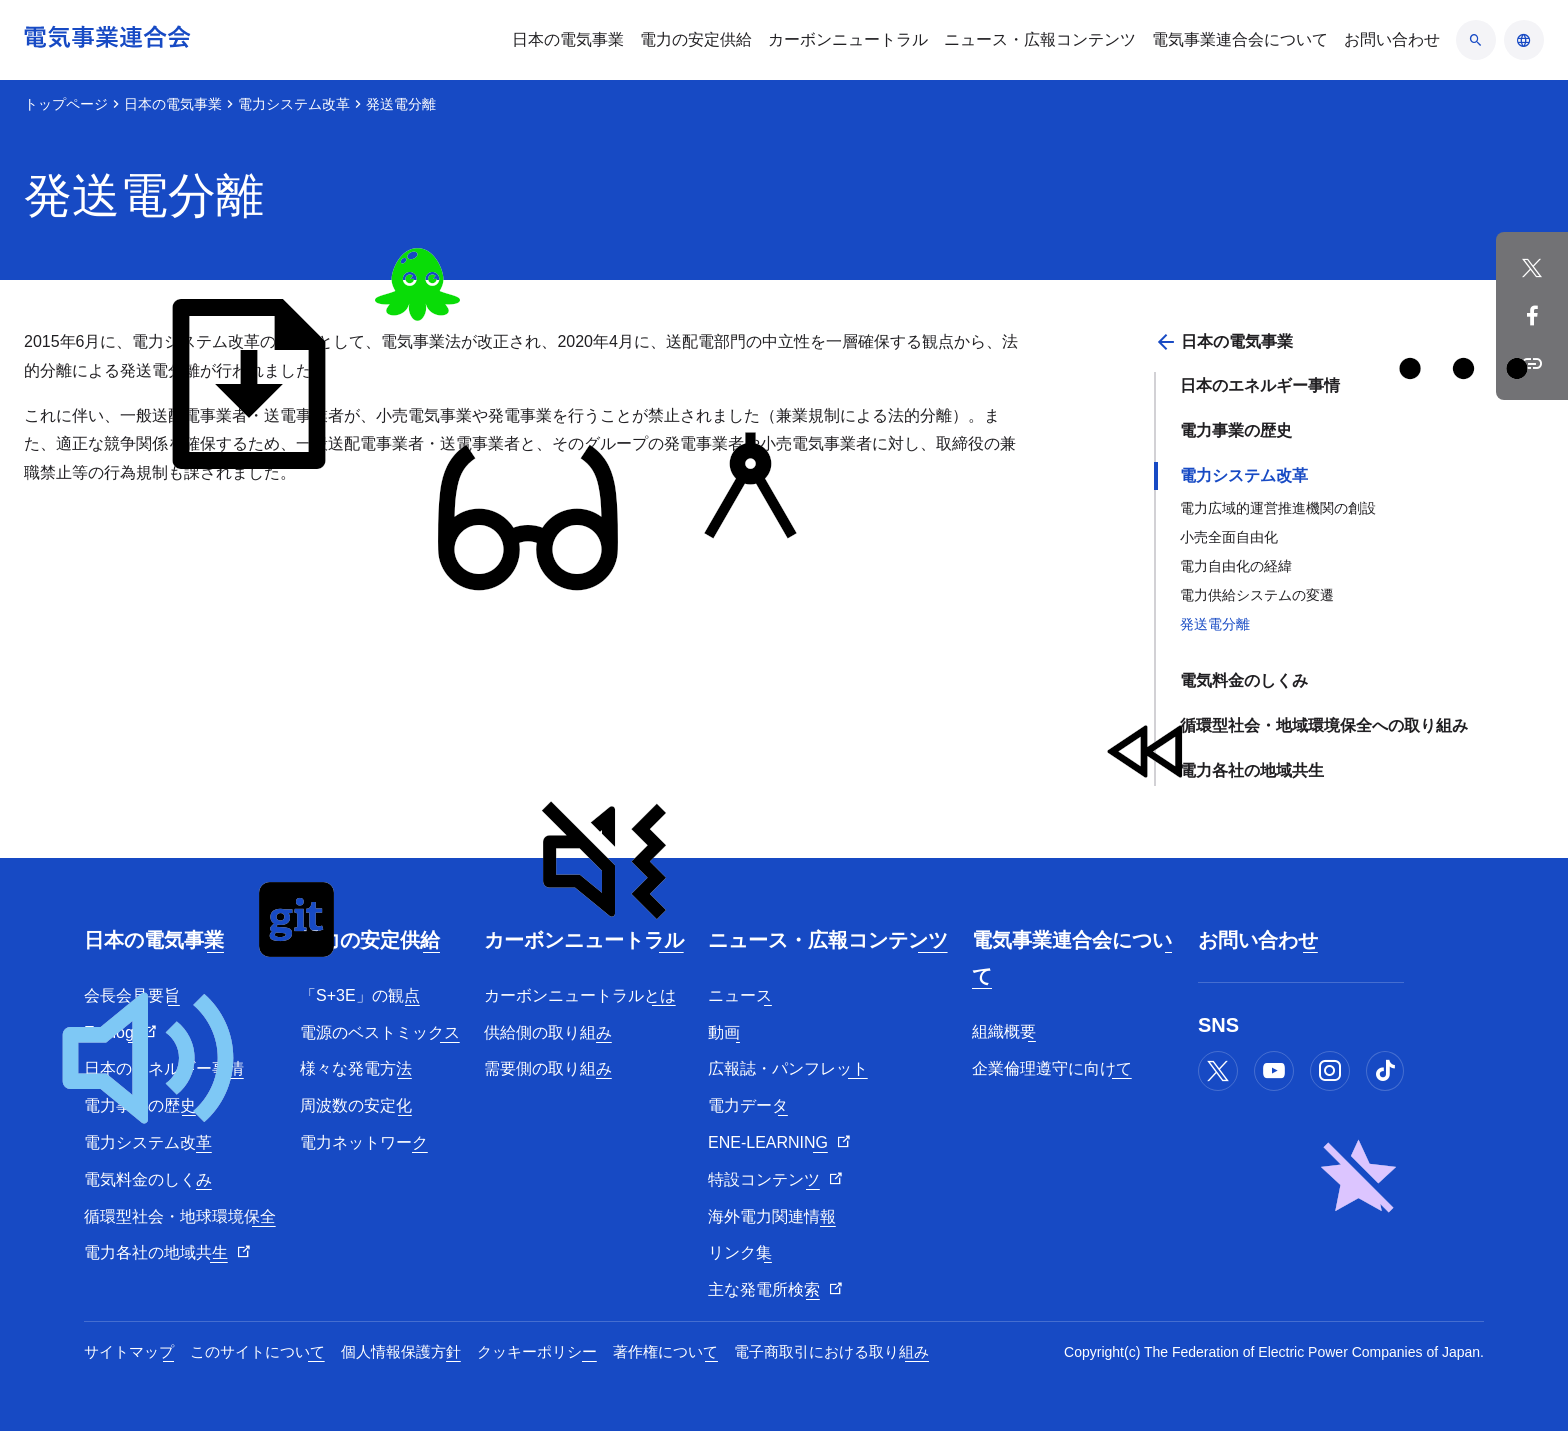 Image resolution: width=1568 pixels, height=1431 pixels. I want to click on mute sound and enable vibrate mode, so click(608, 861).